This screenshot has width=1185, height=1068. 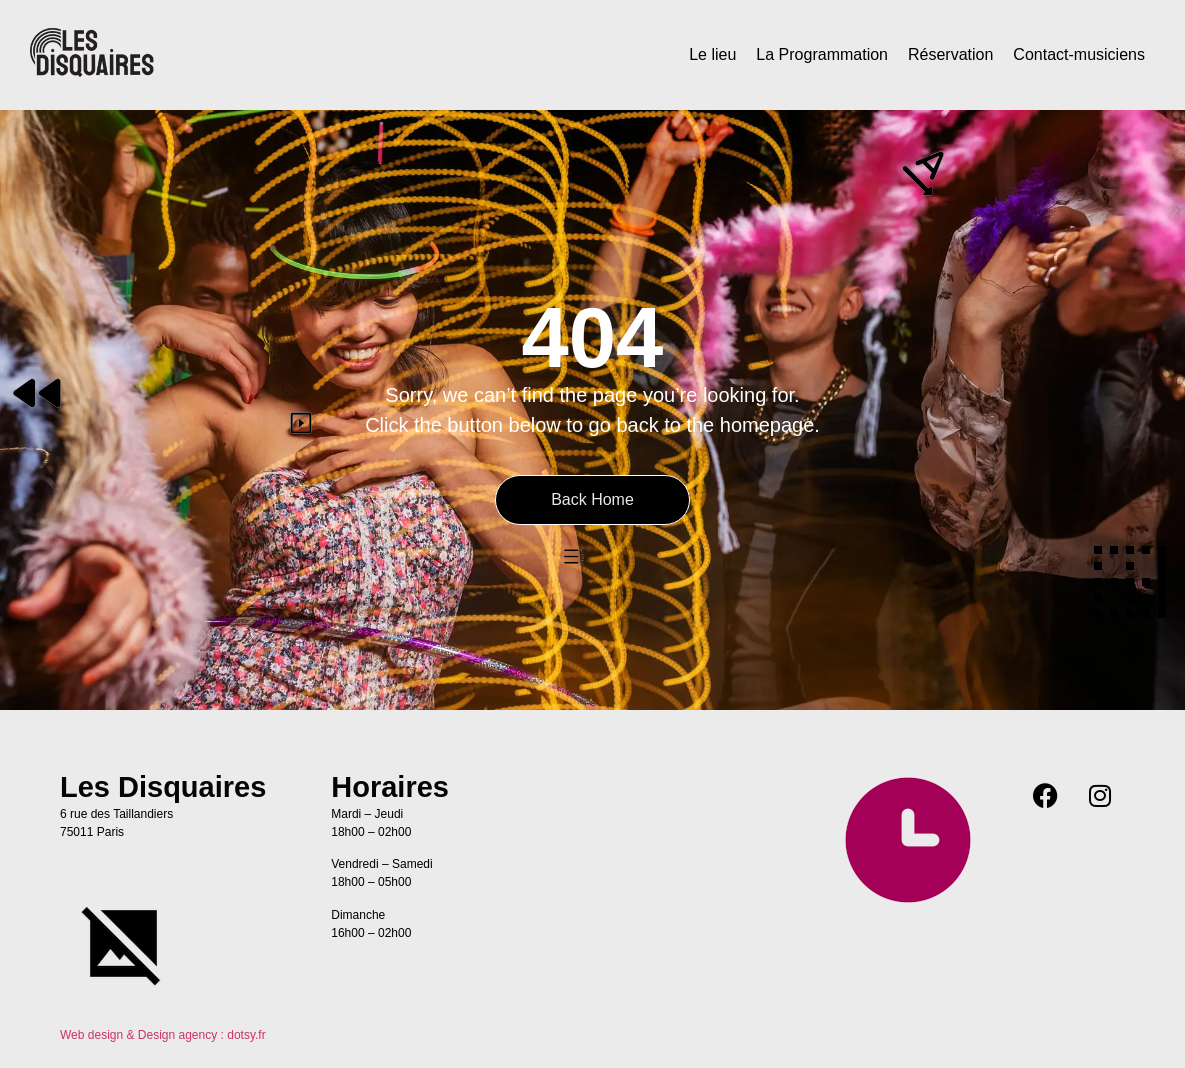 I want to click on rotate text at a downward angle, so click(x=924, y=172).